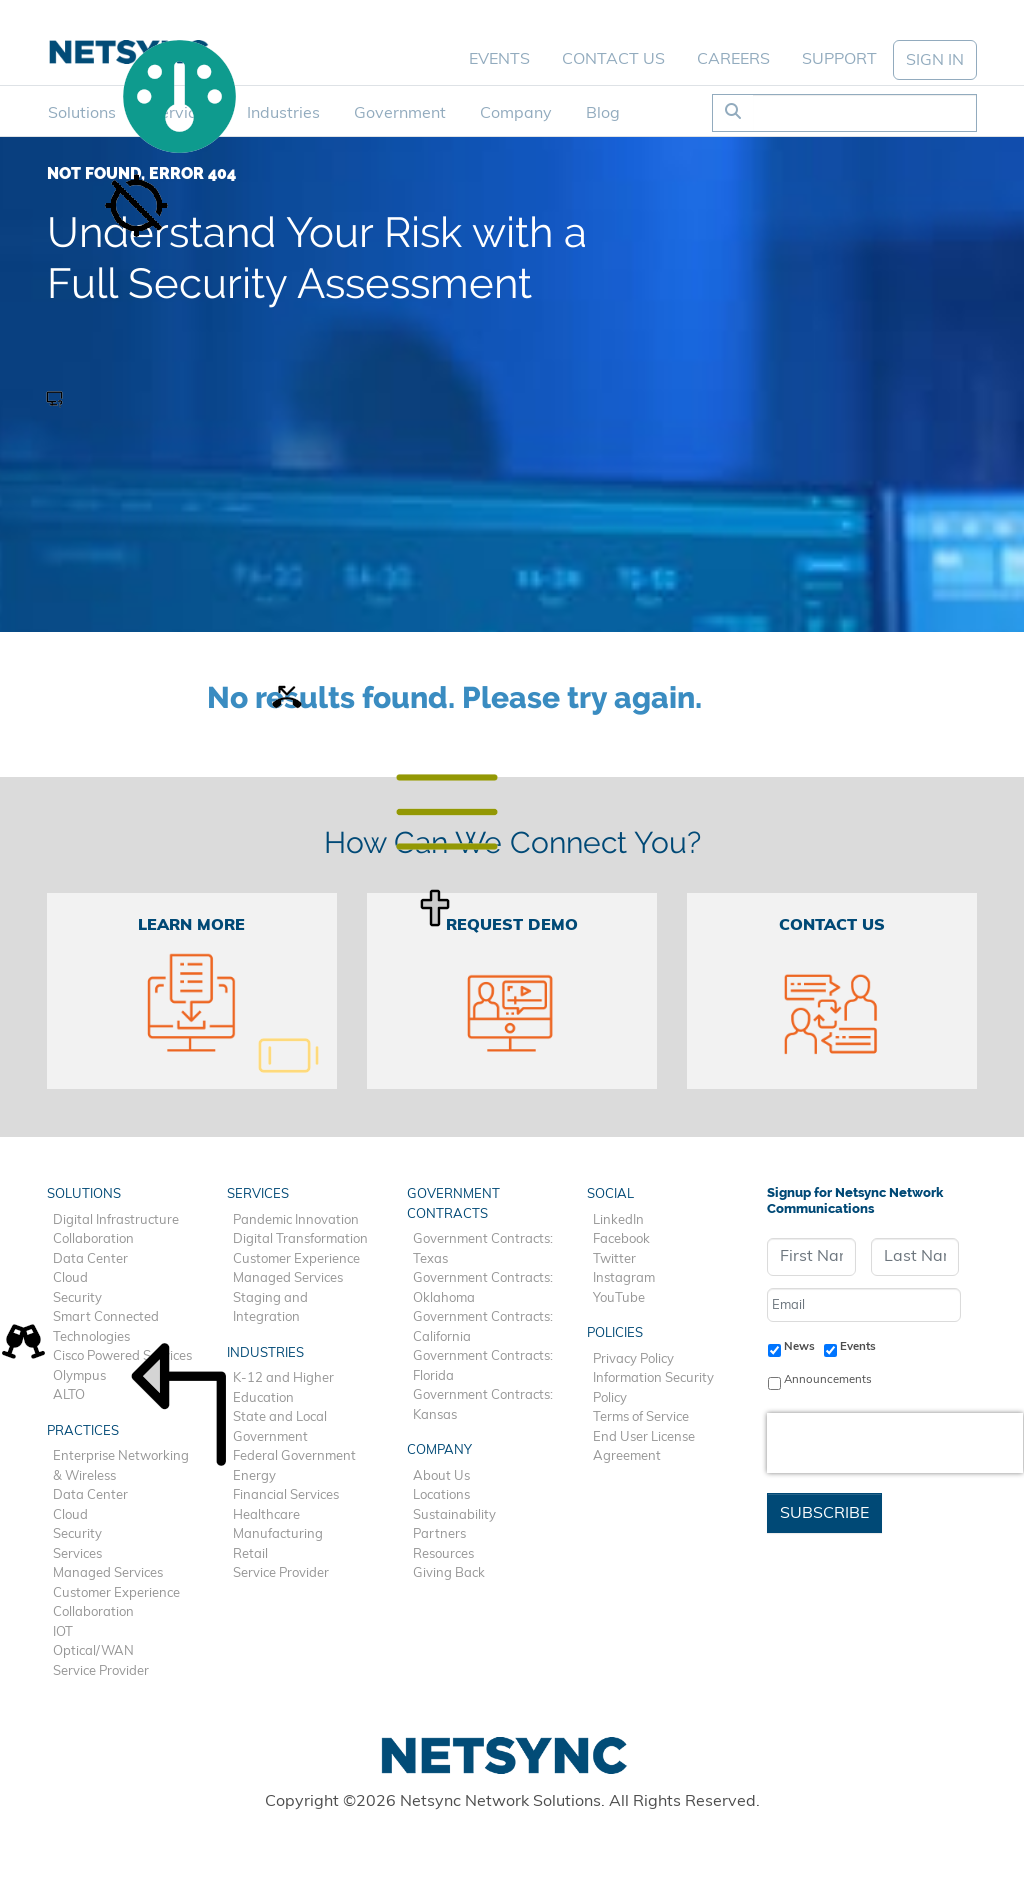 The height and width of the screenshot is (1878, 1024). What do you see at coordinates (435, 908) in the screenshot?
I see `indicates a religious or faith-based feature` at bounding box center [435, 908].